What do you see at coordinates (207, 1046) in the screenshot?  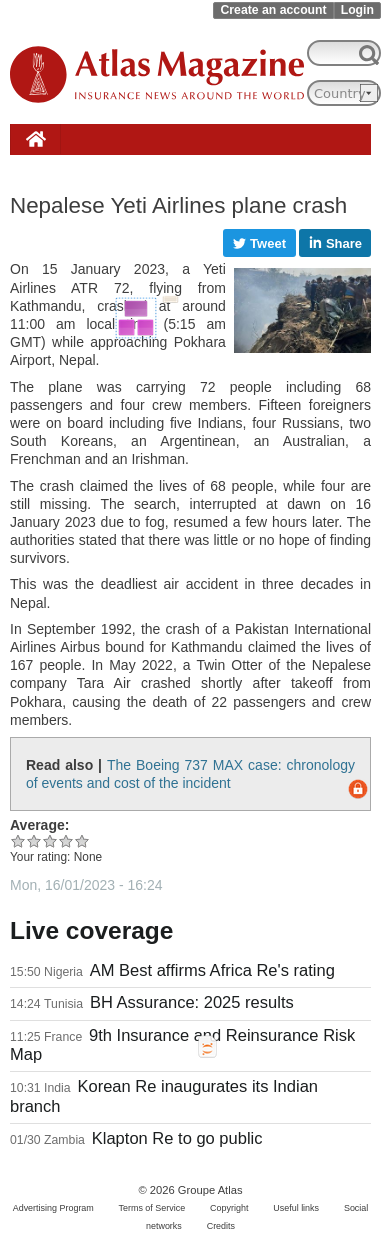 I see `jupyter notebook file` at bounding box center [207, 1046].